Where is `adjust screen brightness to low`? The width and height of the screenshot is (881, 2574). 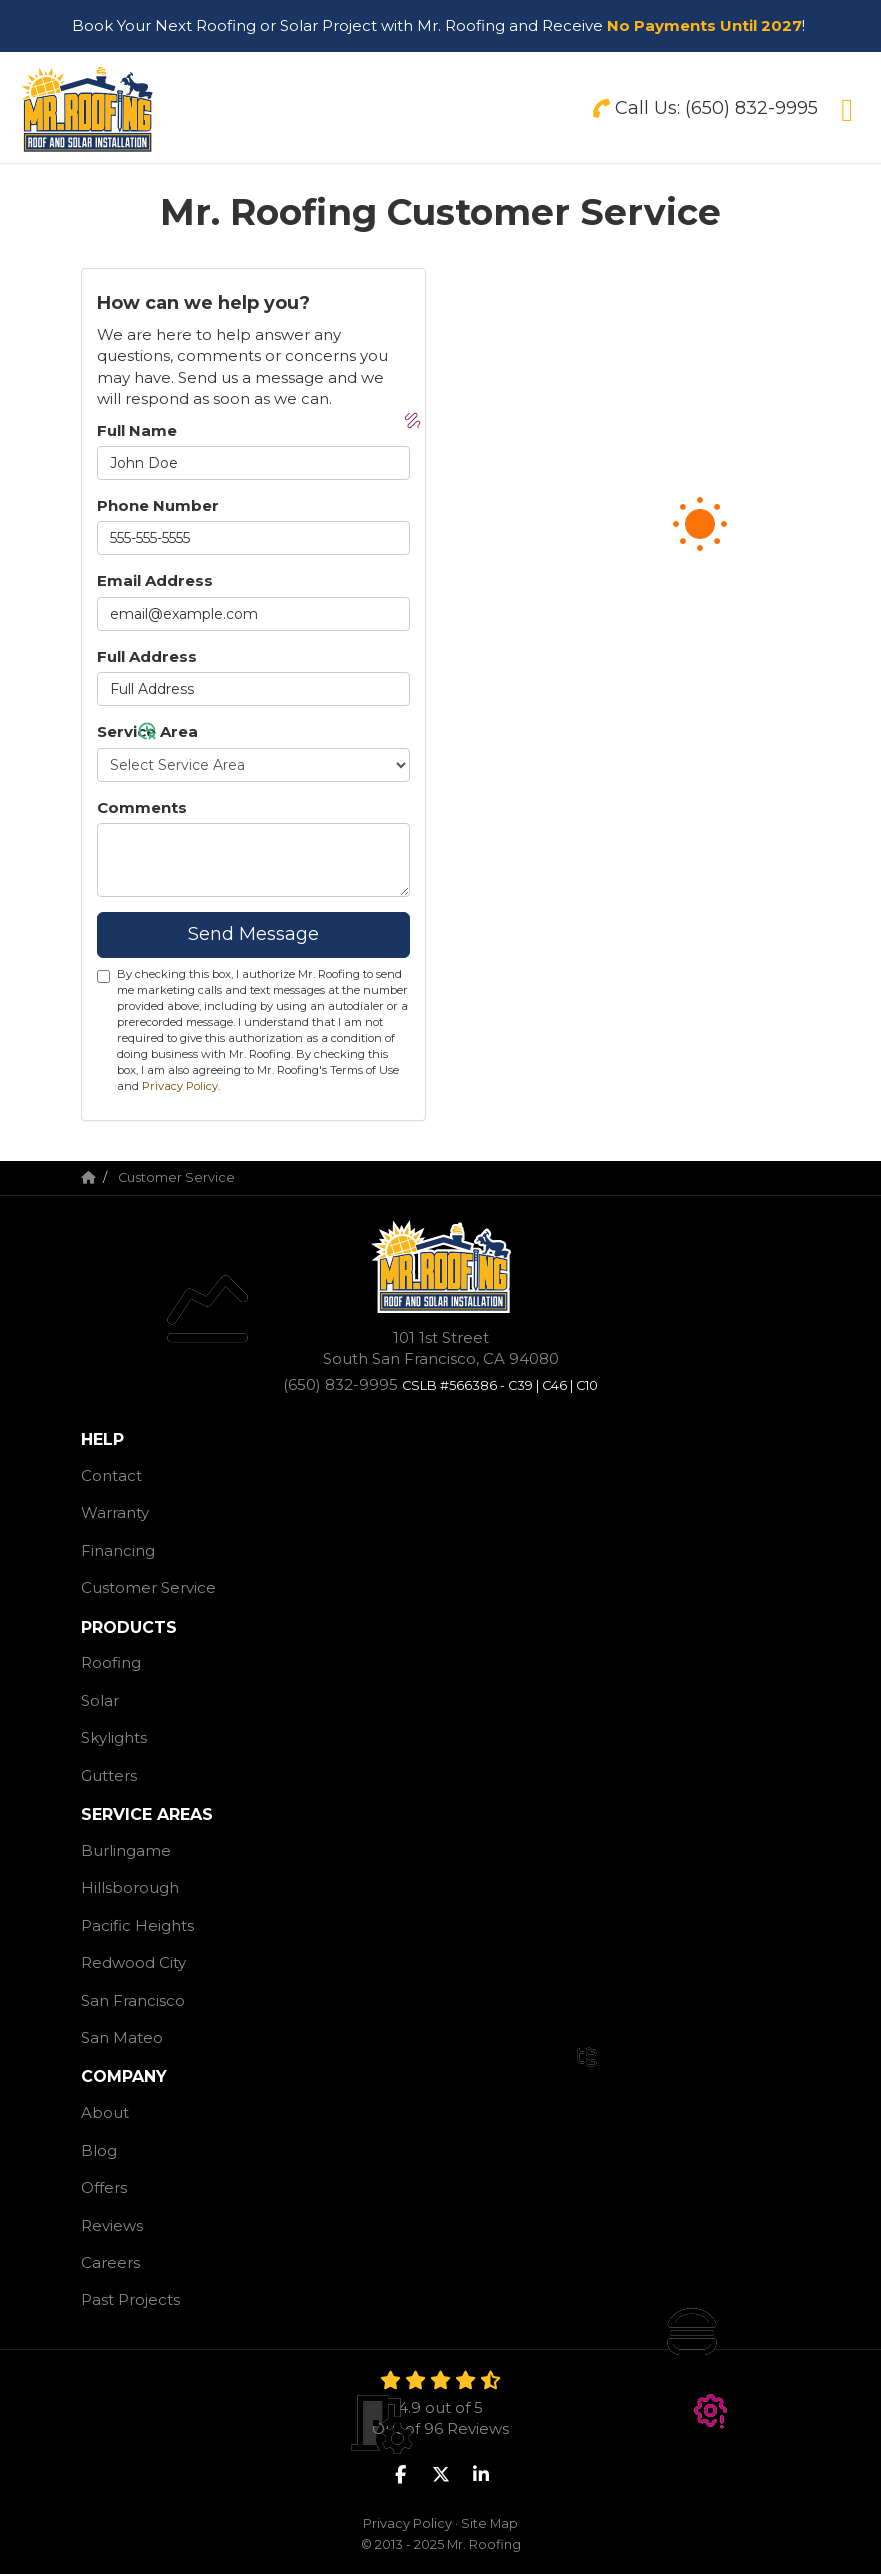
adjust screen brightness to low is located at coordinates (700, 524).